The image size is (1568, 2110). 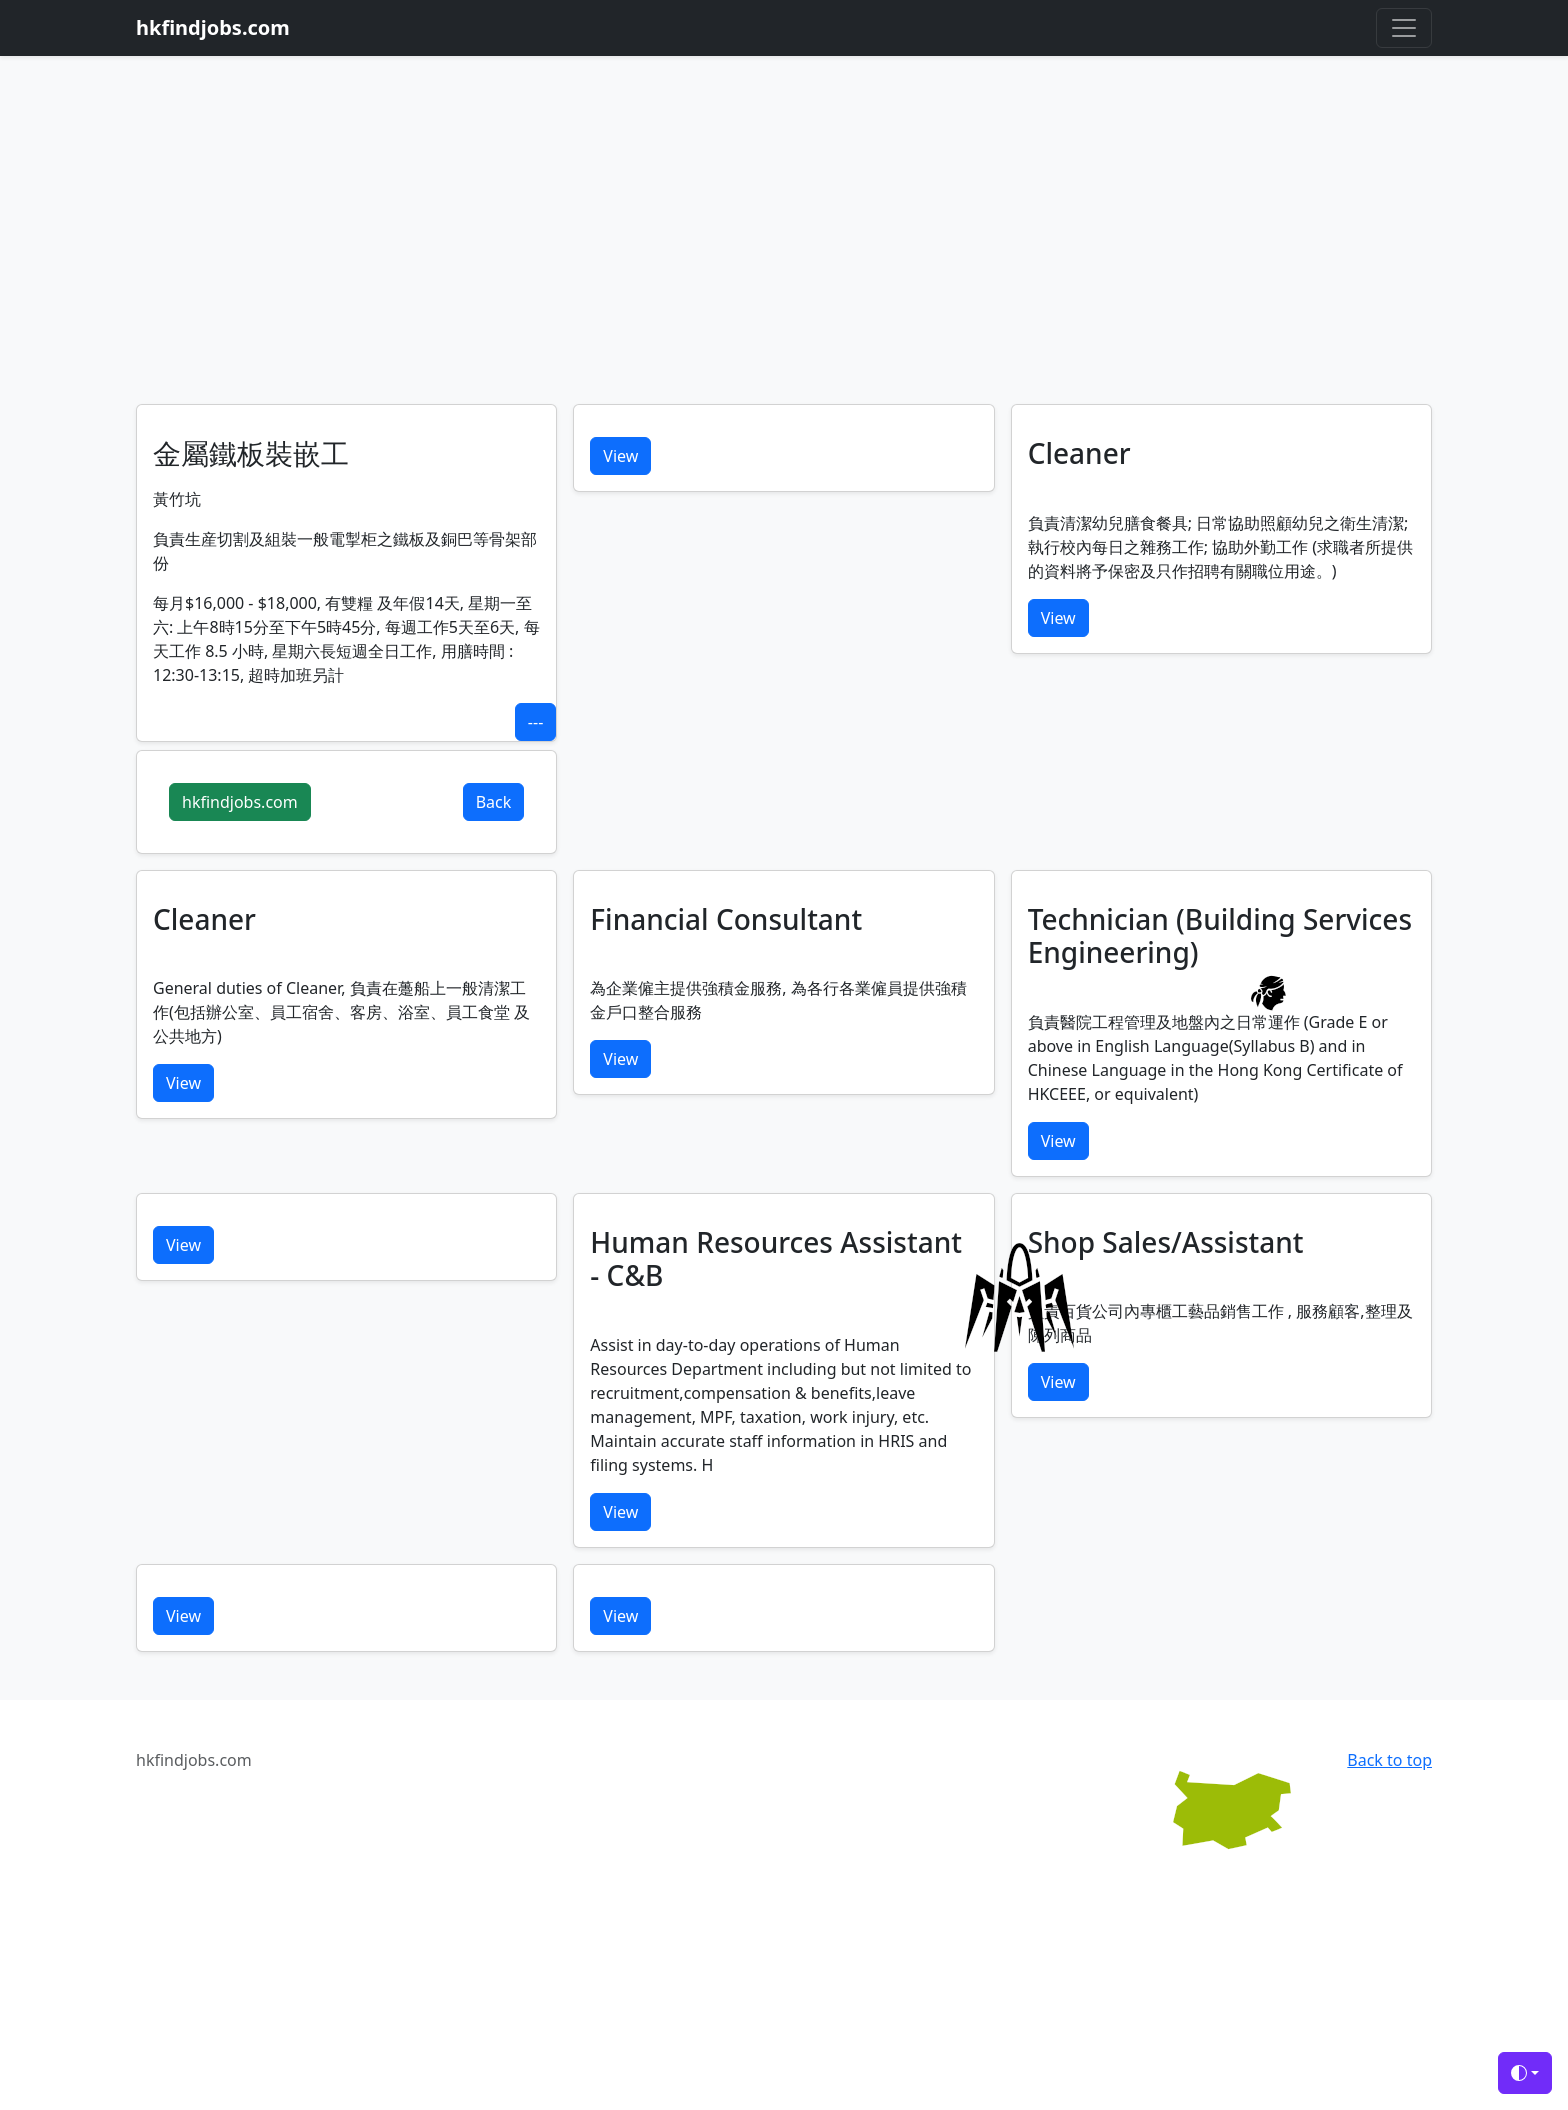 I want to click on deploy spider bot unit, so click(x=1019, y=1296).